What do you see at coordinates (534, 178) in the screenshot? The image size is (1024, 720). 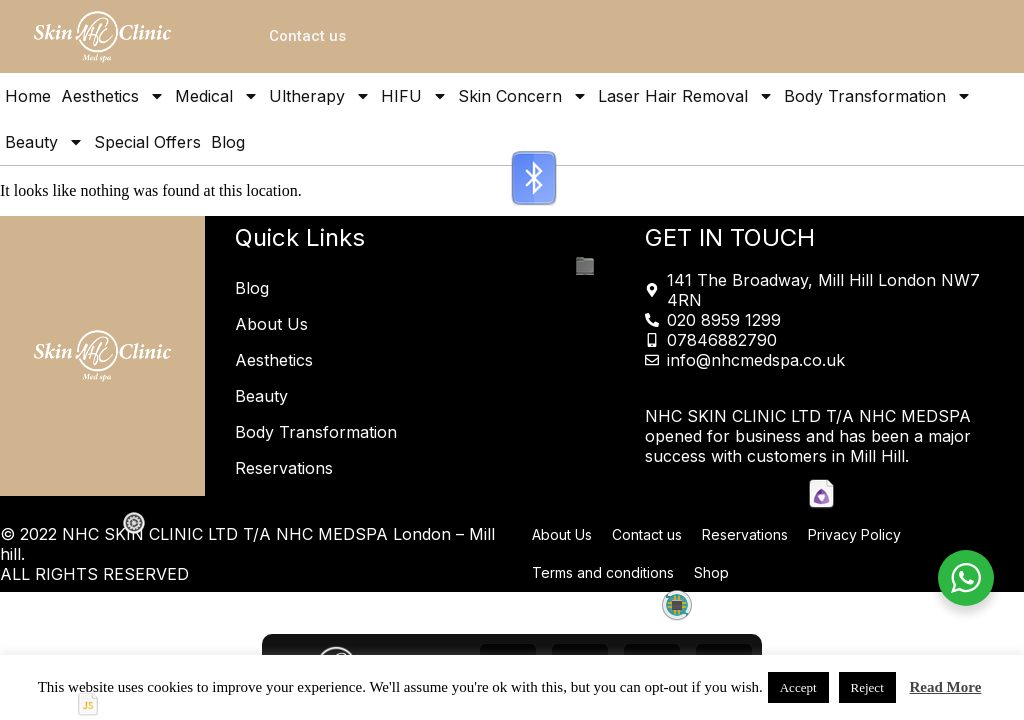 I see `access bluetooth settings` at bounding box center [534, 178].